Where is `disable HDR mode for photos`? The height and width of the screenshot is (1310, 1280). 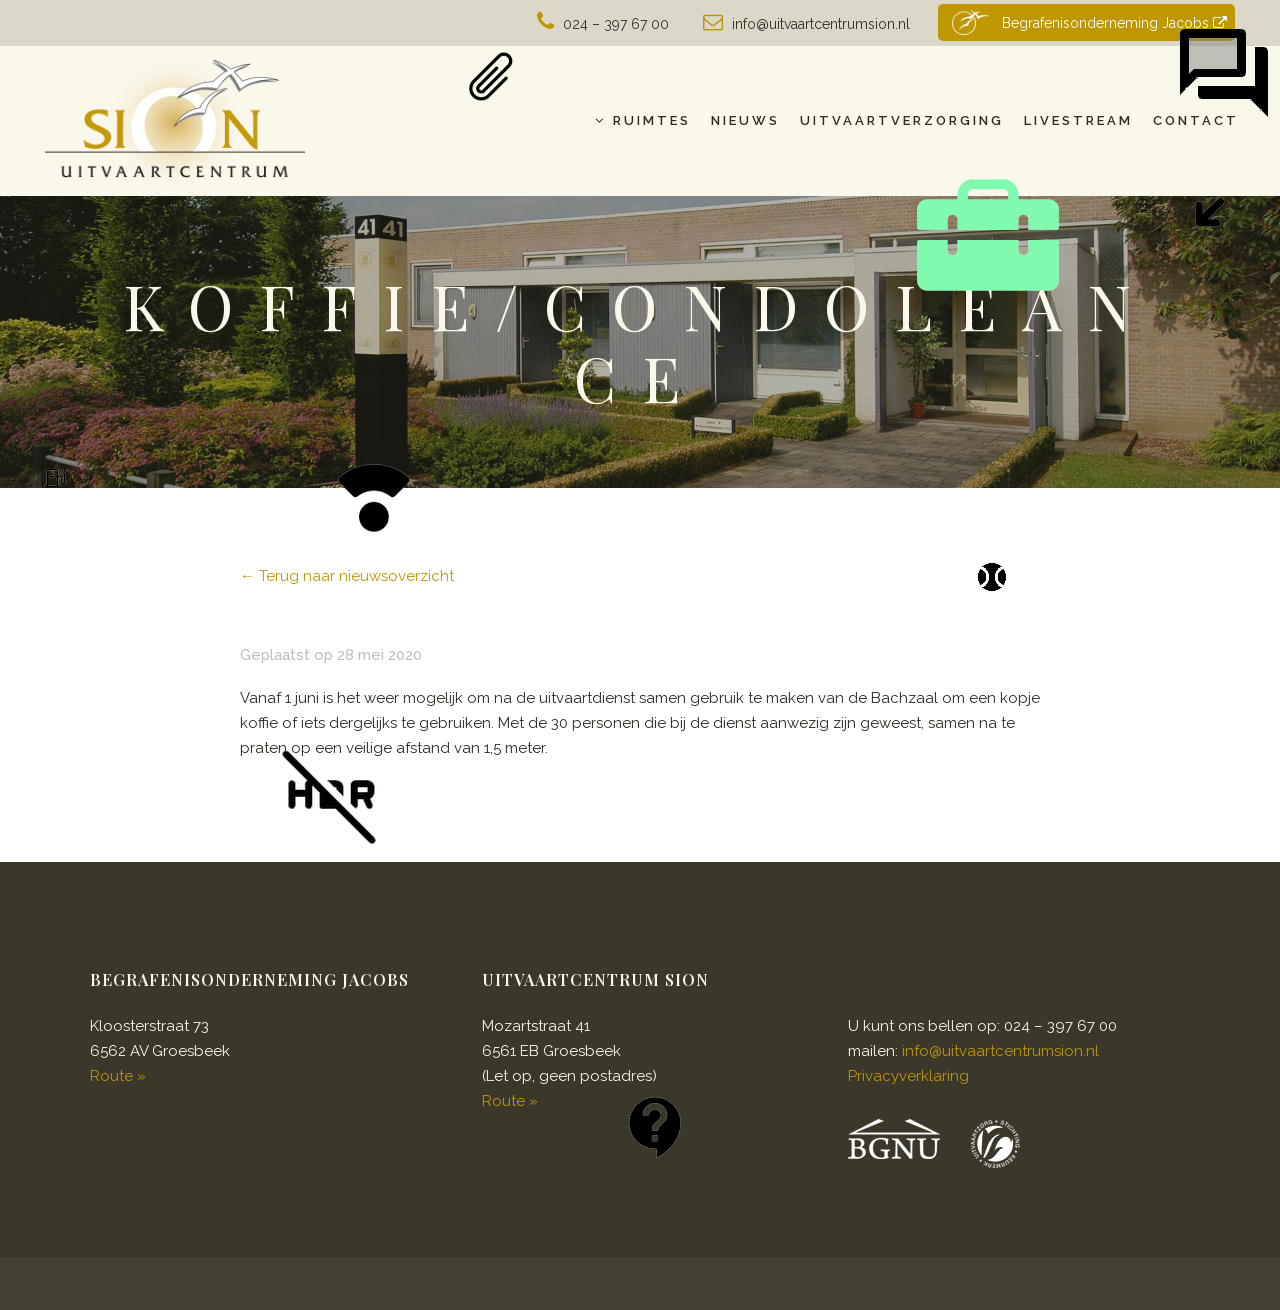 disable HDR mode for photos is located at coordinates (331, 794).